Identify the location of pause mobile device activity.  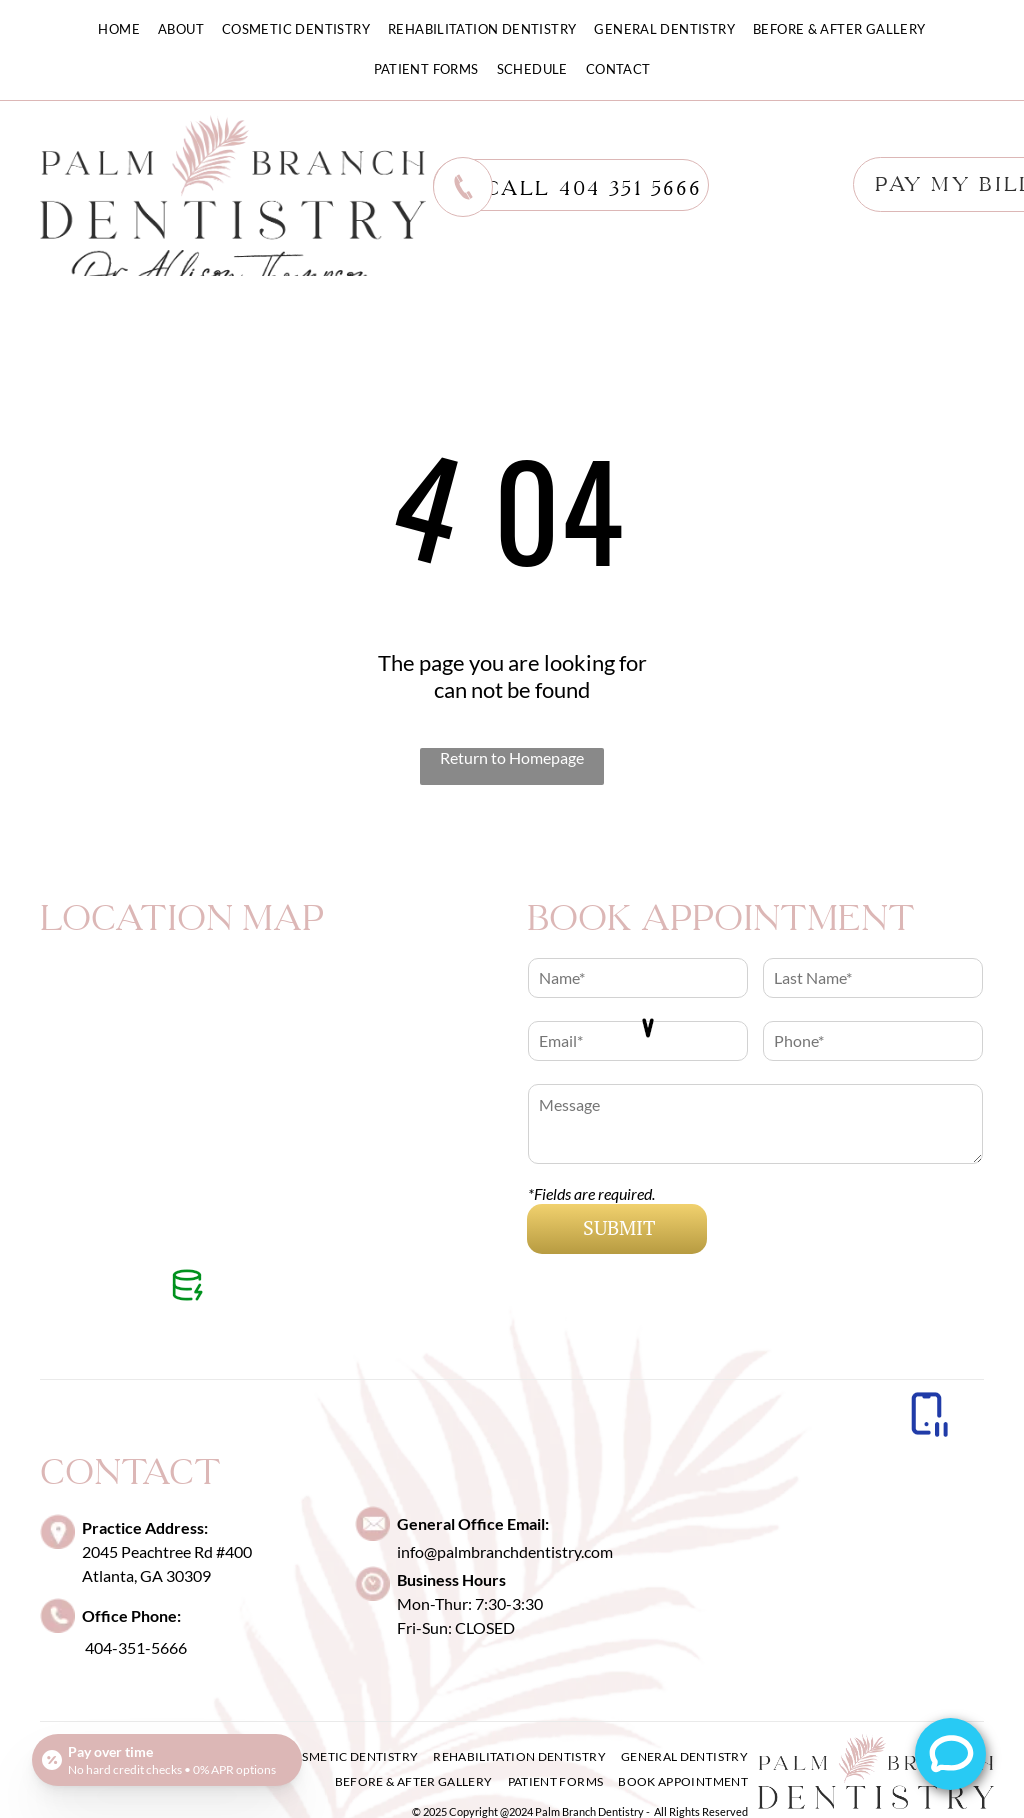
(926, 1413).